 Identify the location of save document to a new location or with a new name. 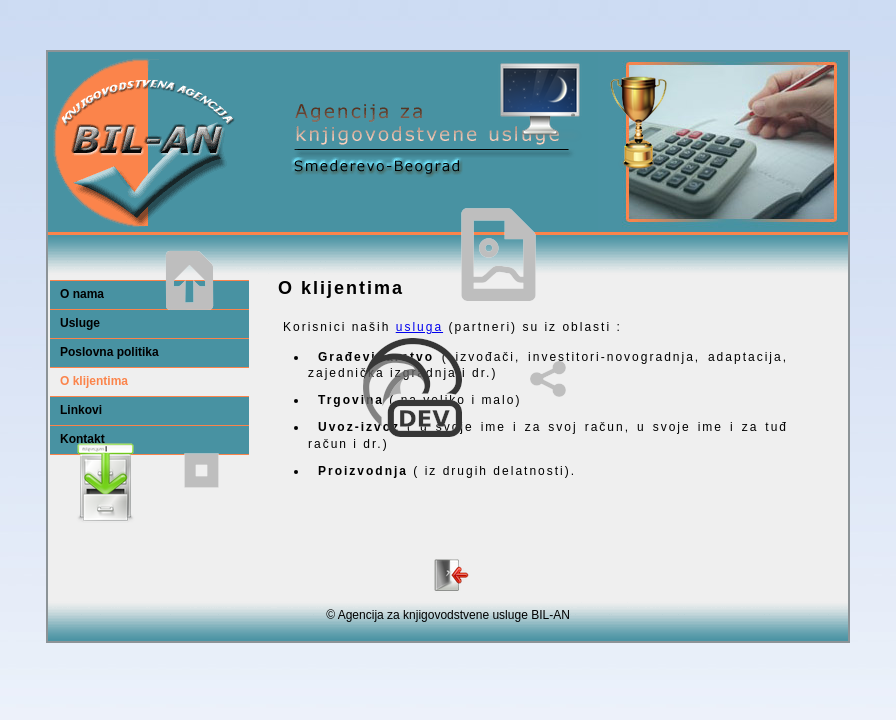
(105, 484).